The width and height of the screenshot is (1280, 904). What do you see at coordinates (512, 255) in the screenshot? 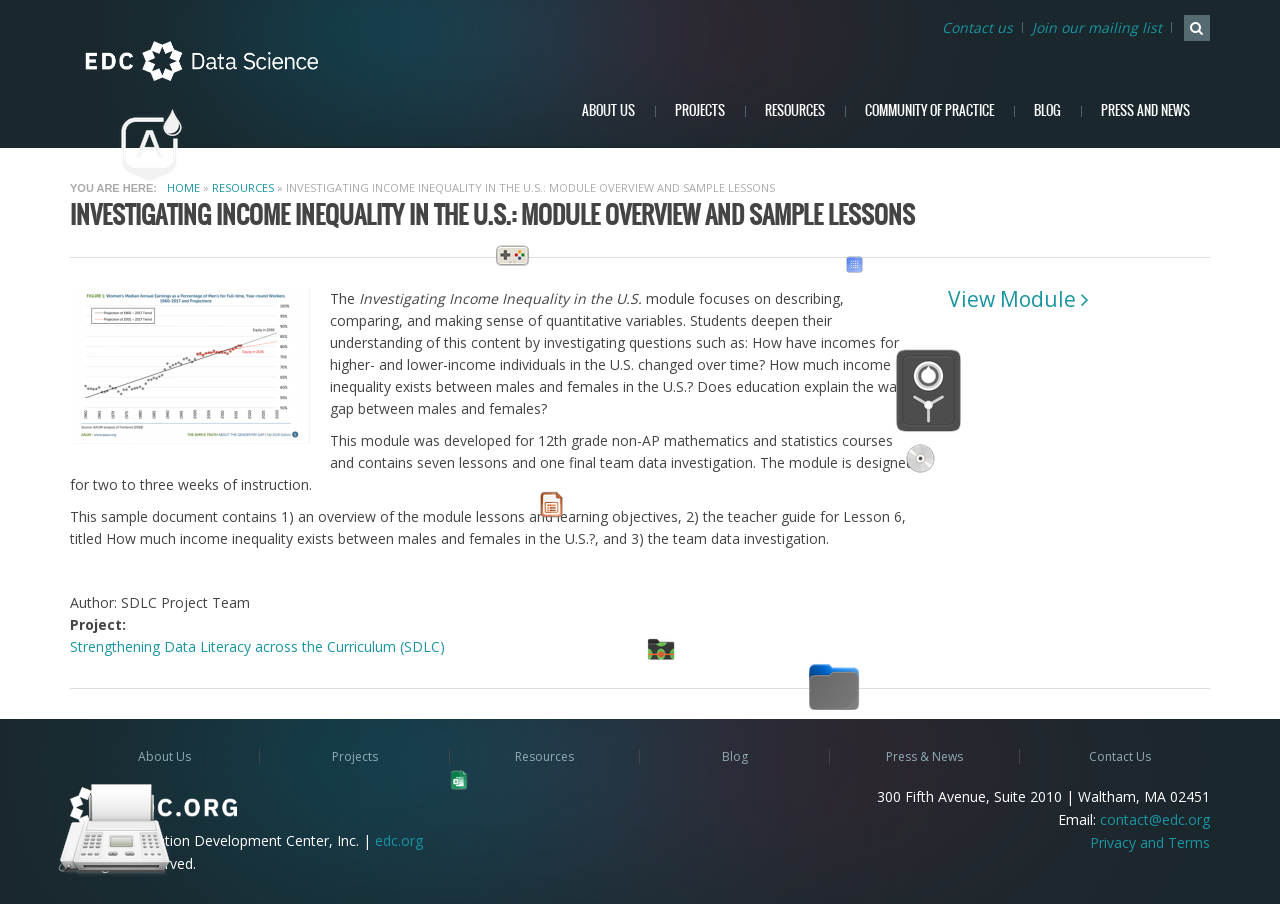
I see `game controller input device detected` at bounding box center [512, 255].